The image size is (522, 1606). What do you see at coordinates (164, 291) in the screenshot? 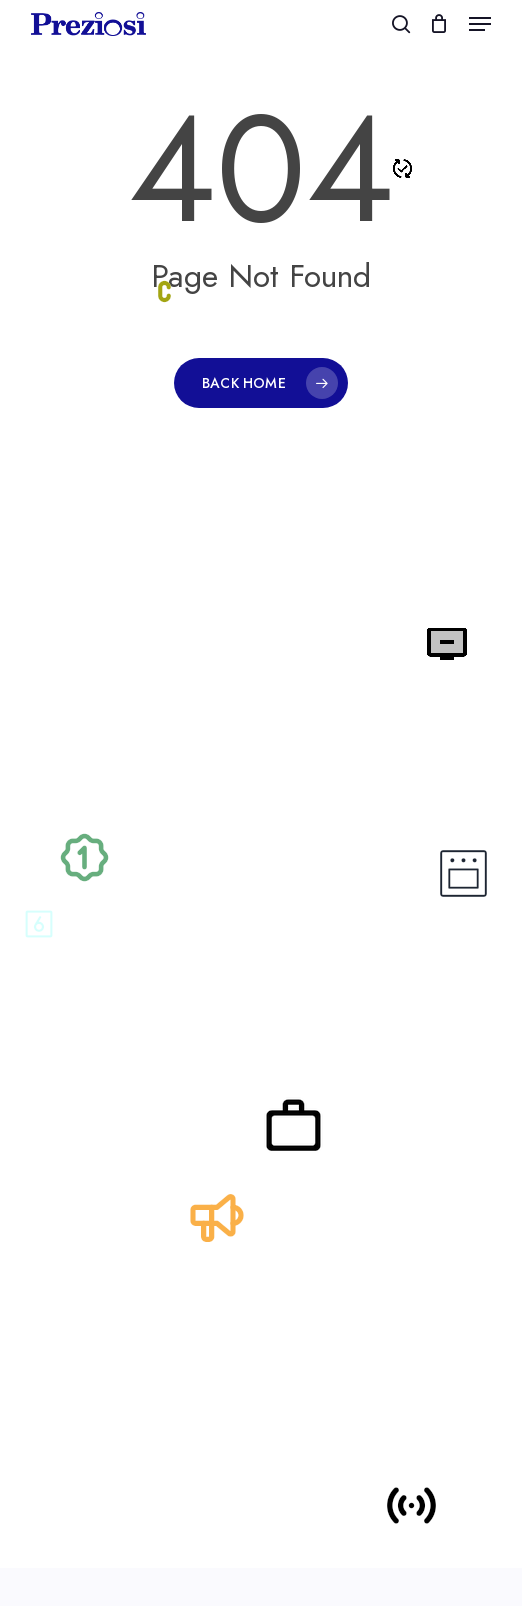
I see `indicates a "C" grade or rating` at bounding box center [164, 291].